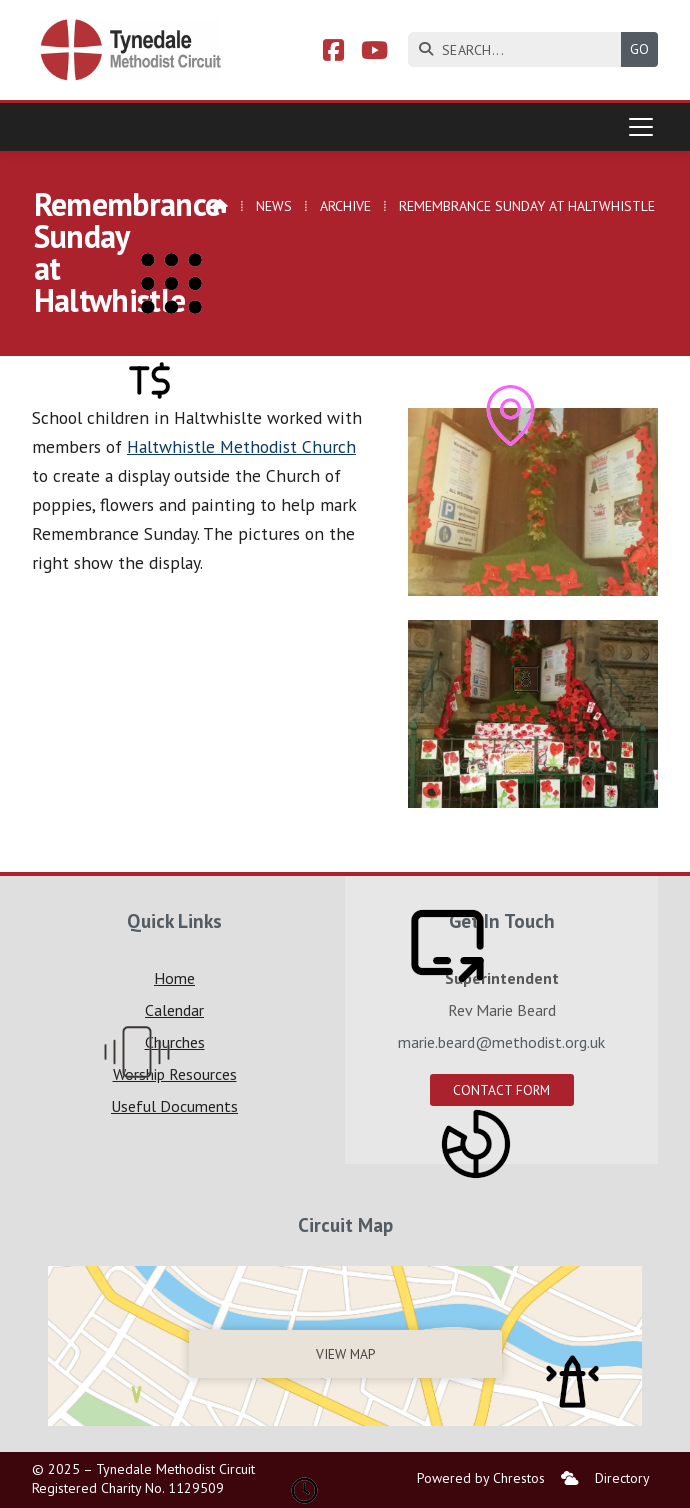 The height and width of the screenshot is (1508, 690). I want to click on view current time, so click(304, 1490).